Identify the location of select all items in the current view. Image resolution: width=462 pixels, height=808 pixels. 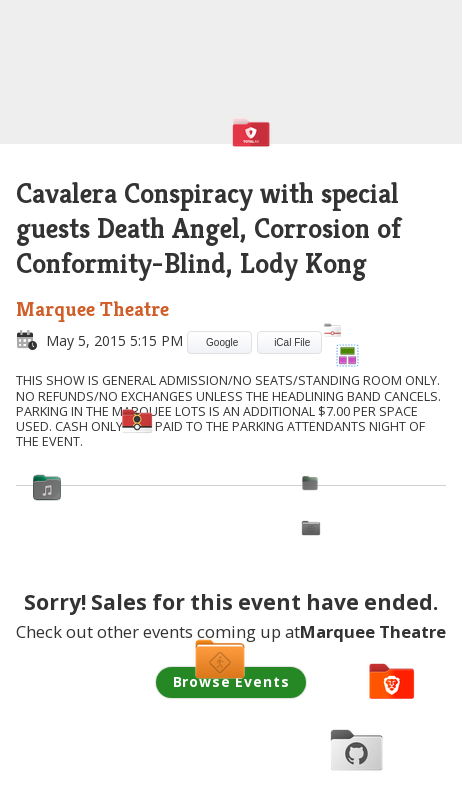
(347, 355).